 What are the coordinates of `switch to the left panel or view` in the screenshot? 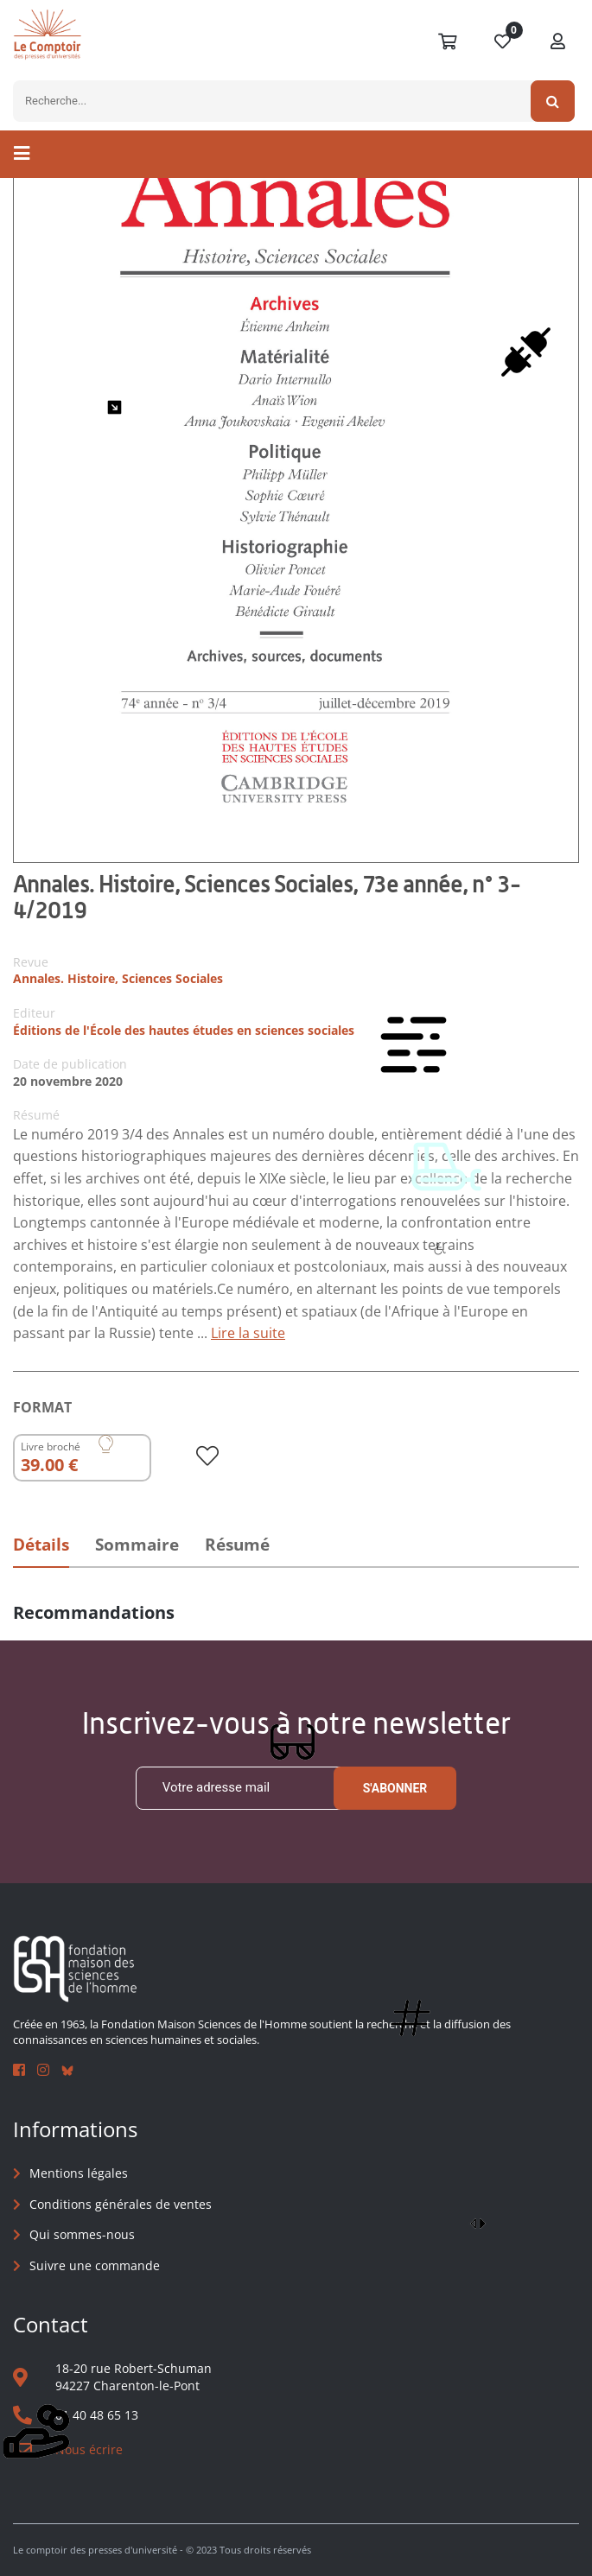 It's located at (478, 2224).